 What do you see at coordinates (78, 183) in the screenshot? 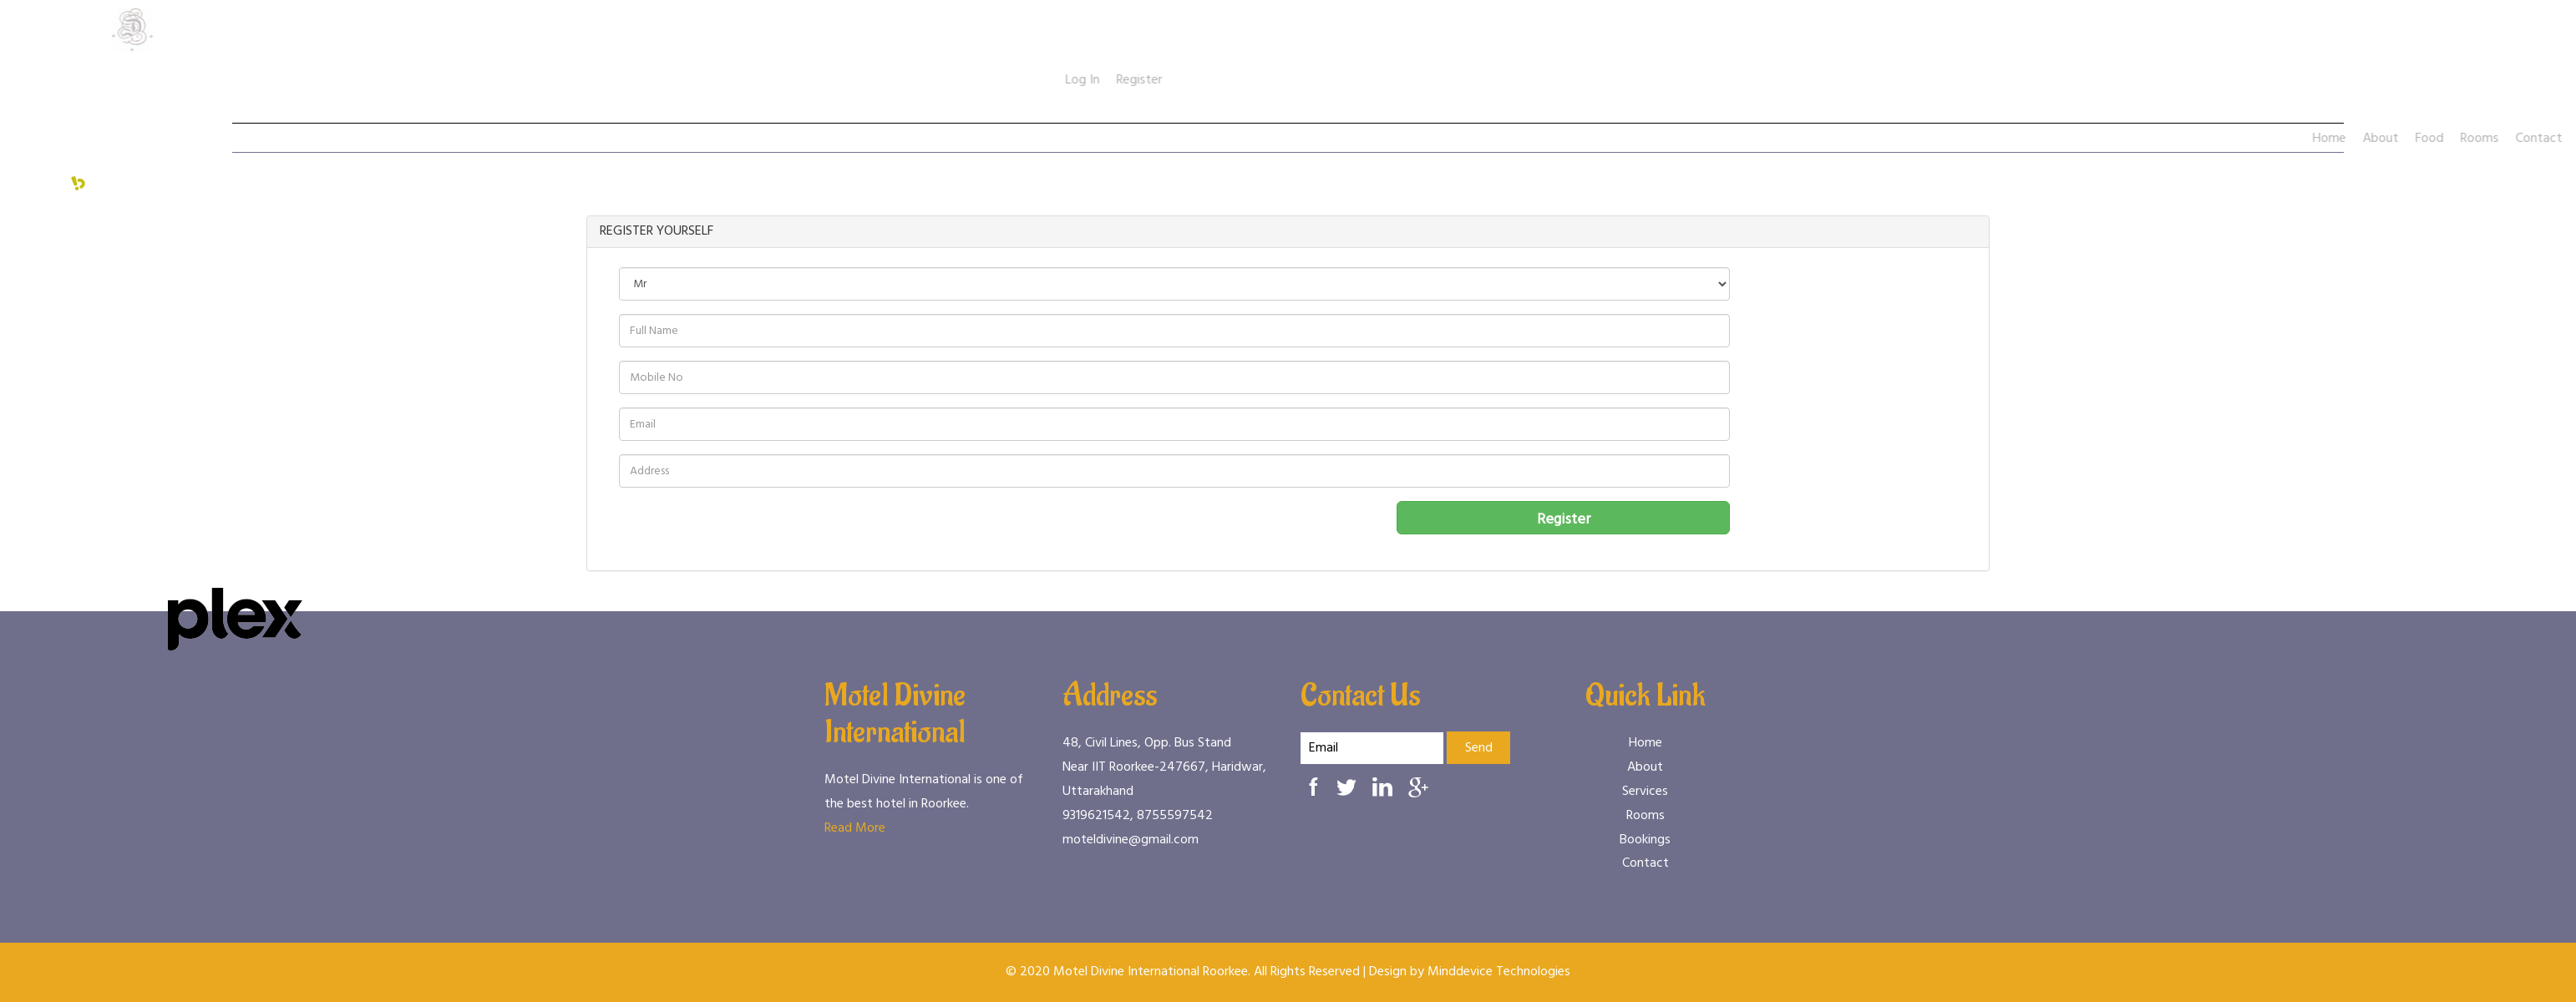
I see `open the Bukalapak app` at bounding box center [78, 183].